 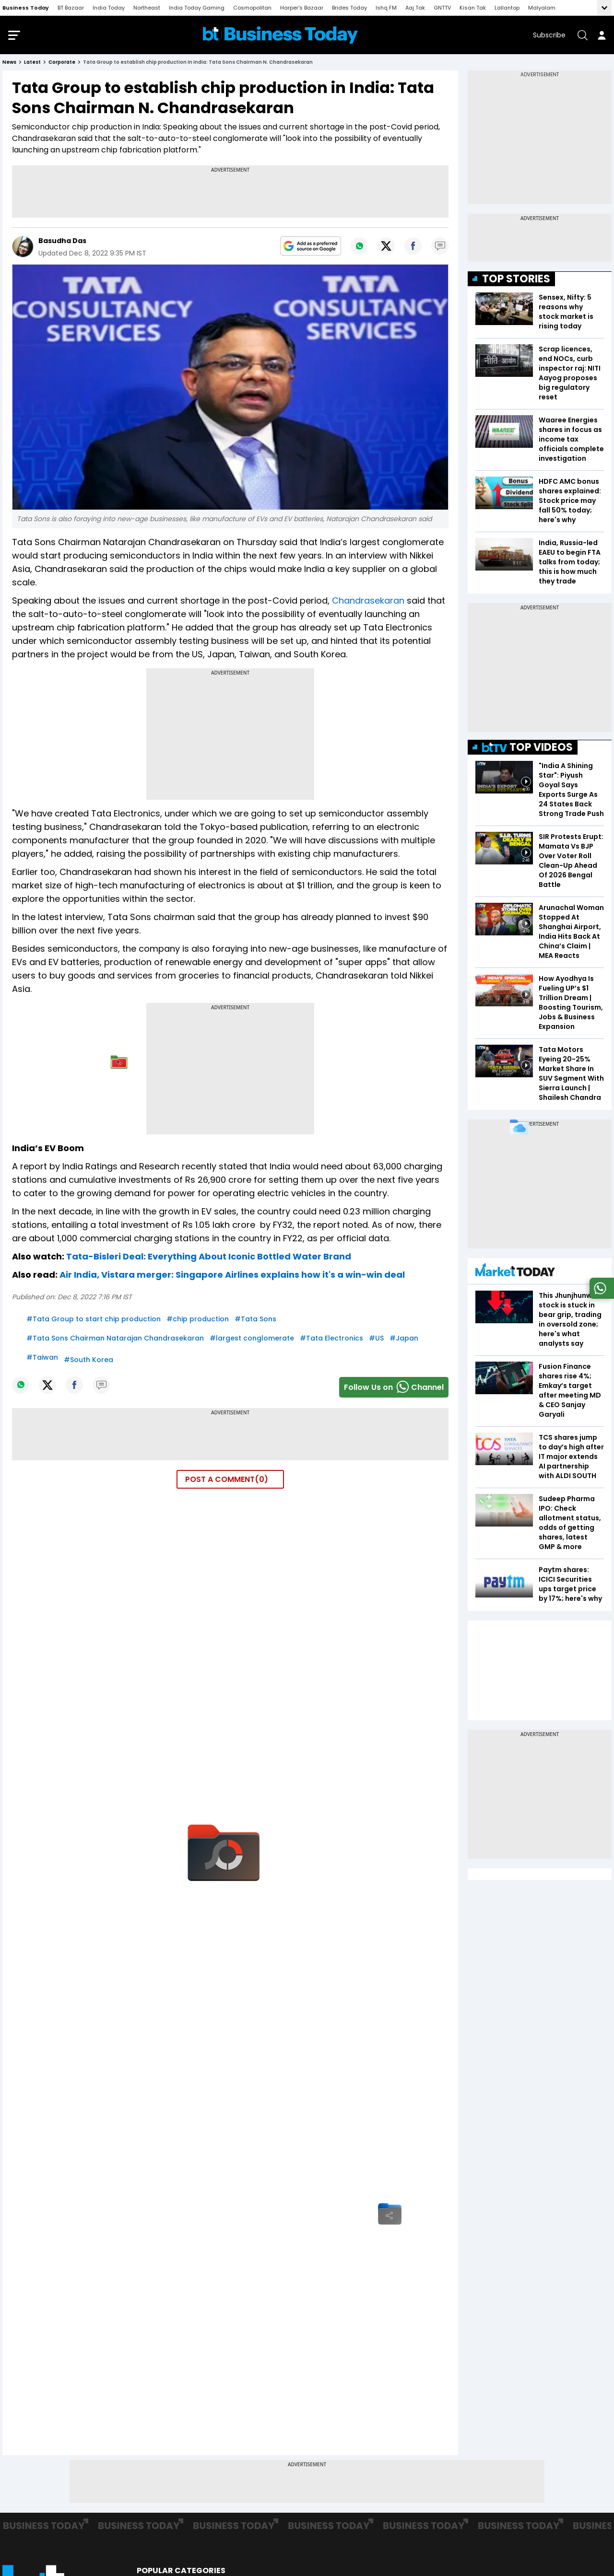 What do you see at coordinates (519, 1127) in the screenshot?
I see `open iCloud Drive folder` at bounding box center [519, 1127].